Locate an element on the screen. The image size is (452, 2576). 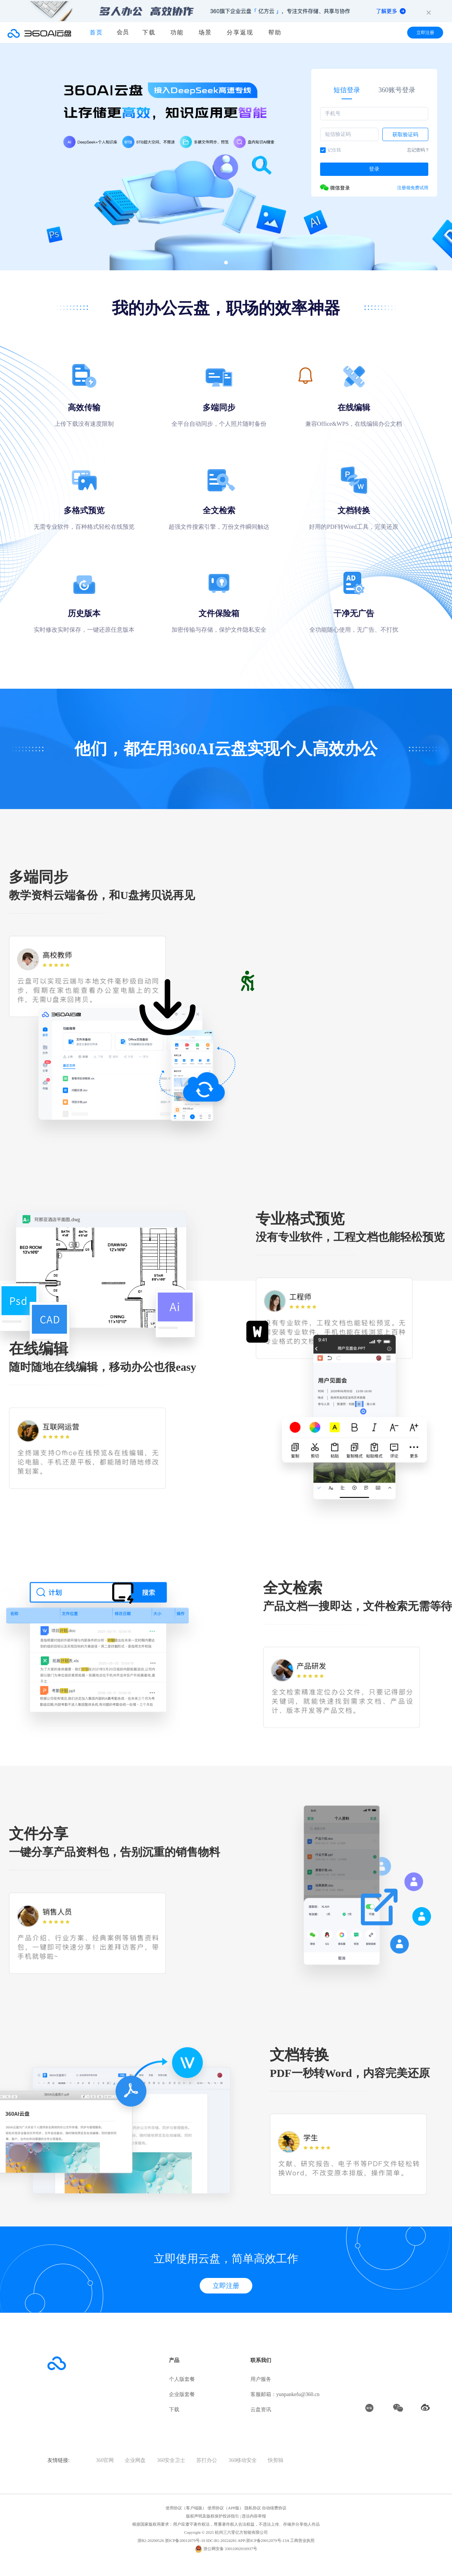
download file to device is located at coordinates (167, 1007).